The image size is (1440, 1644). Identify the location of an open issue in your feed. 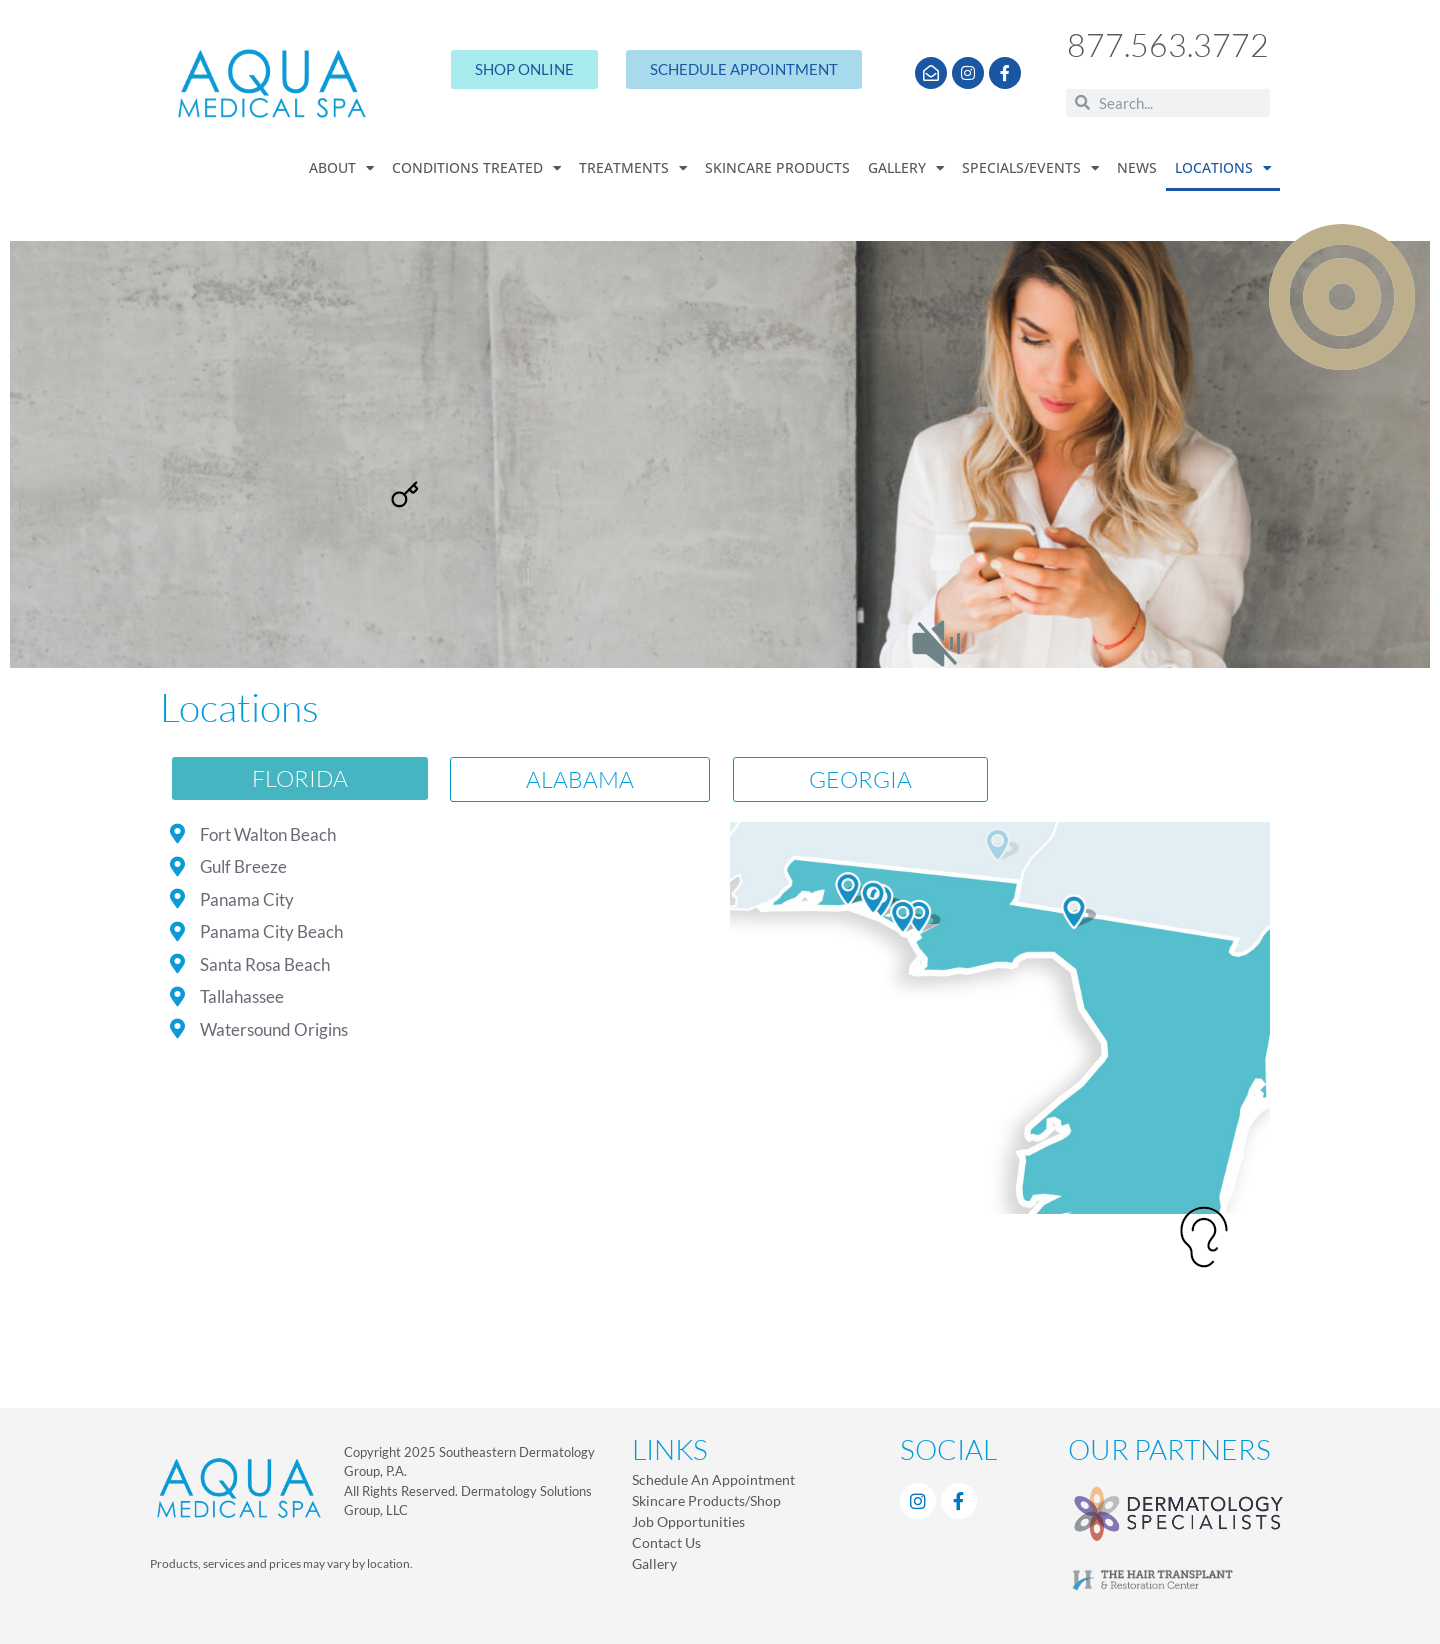
(1342, 297).